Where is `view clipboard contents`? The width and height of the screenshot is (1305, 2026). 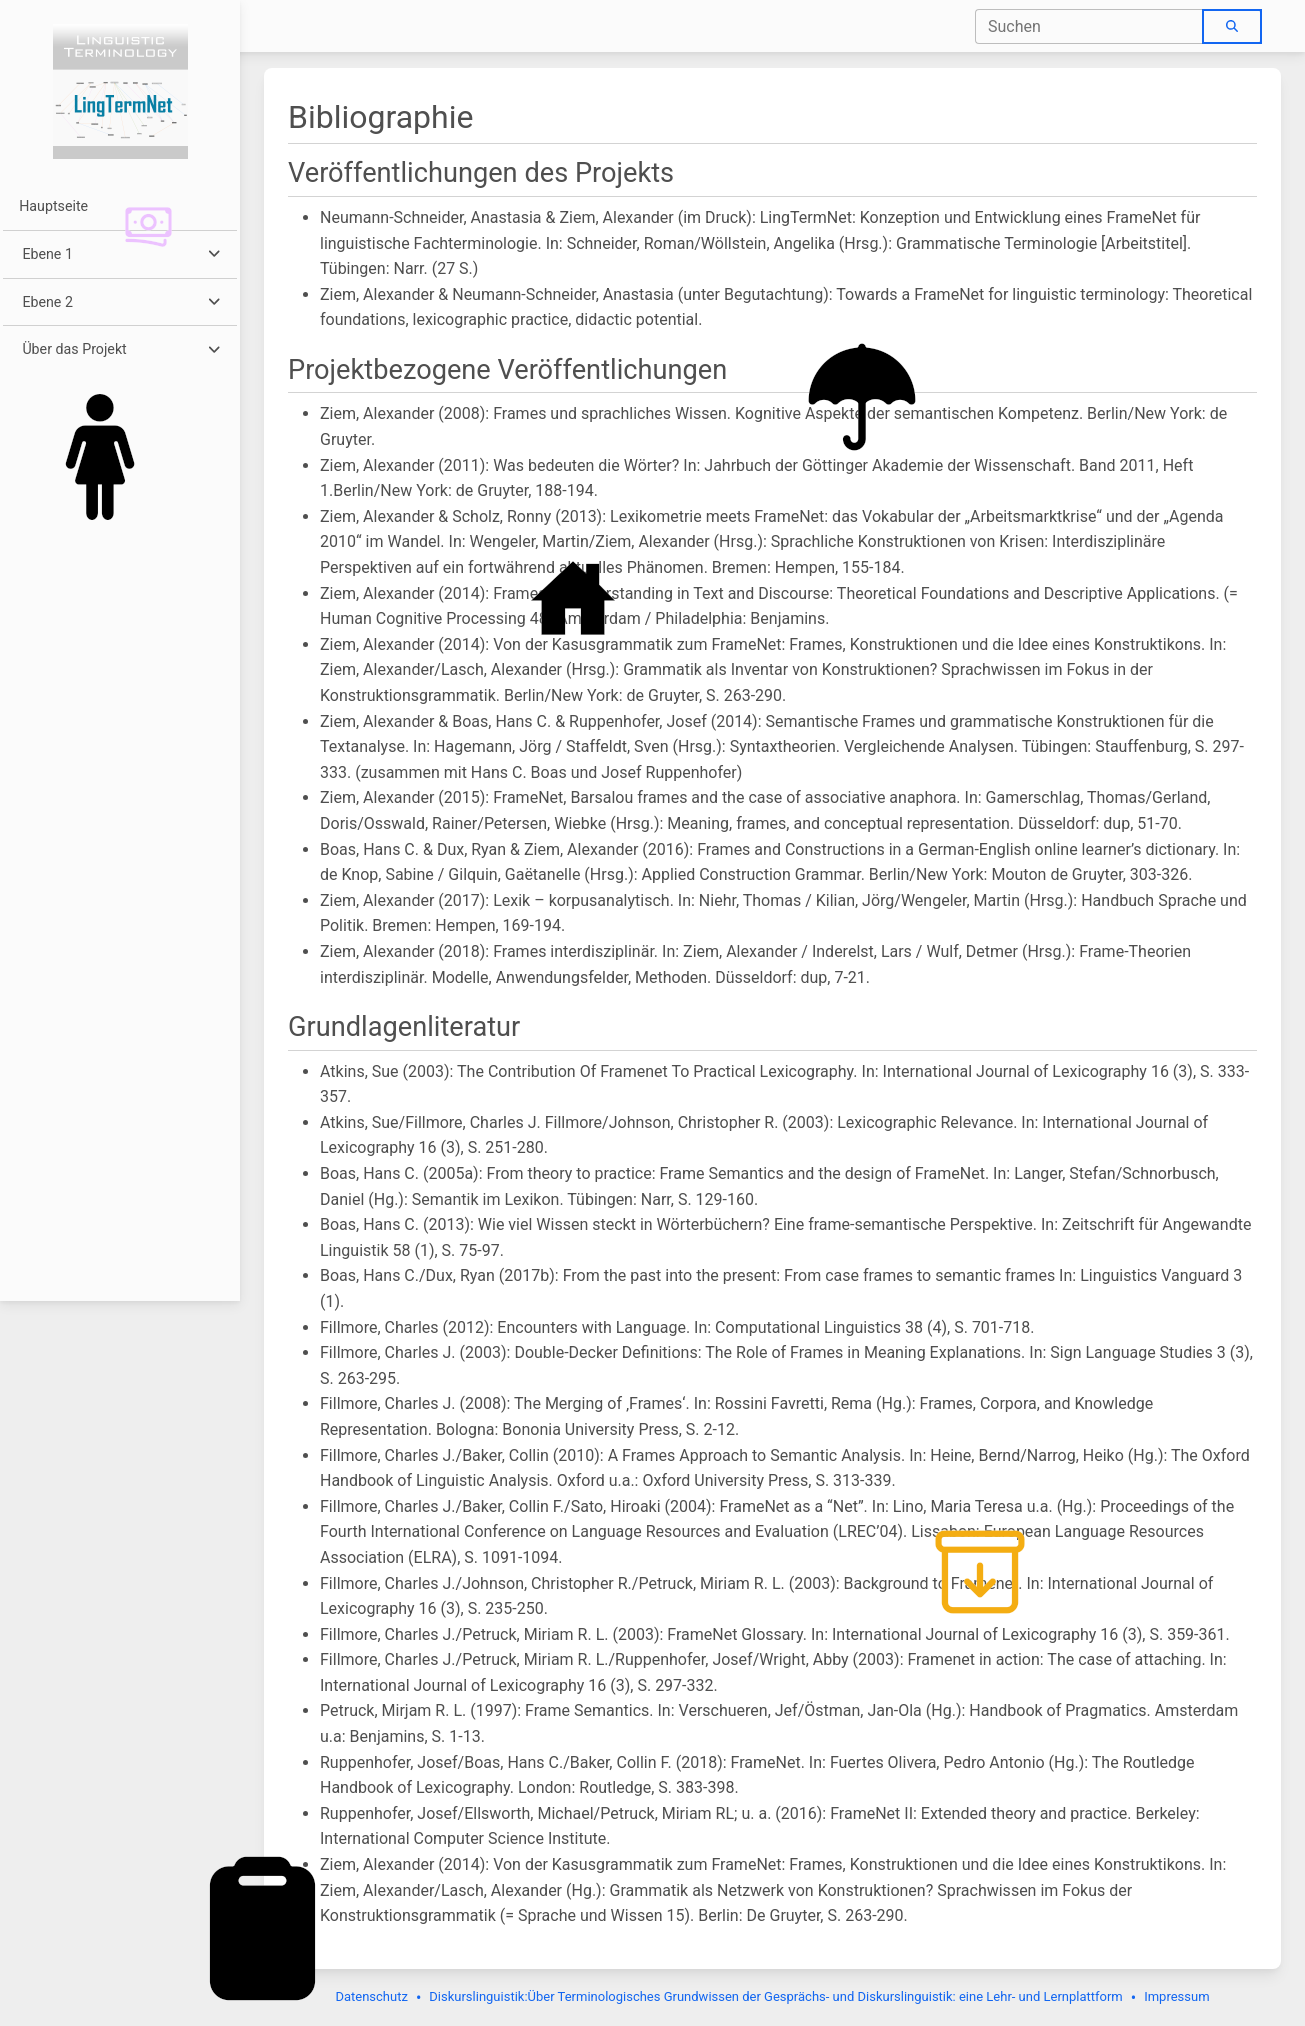 view clipboard contents is located at coordinates (262, 1928).